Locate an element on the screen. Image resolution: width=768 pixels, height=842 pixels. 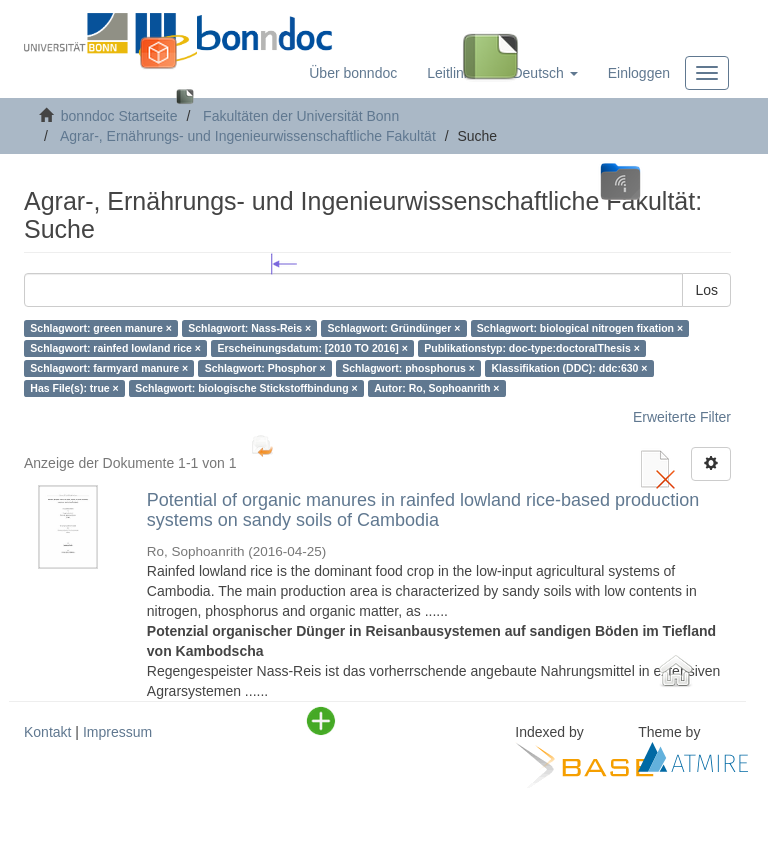
add a new item to the list is located at coordinates (321, 721).